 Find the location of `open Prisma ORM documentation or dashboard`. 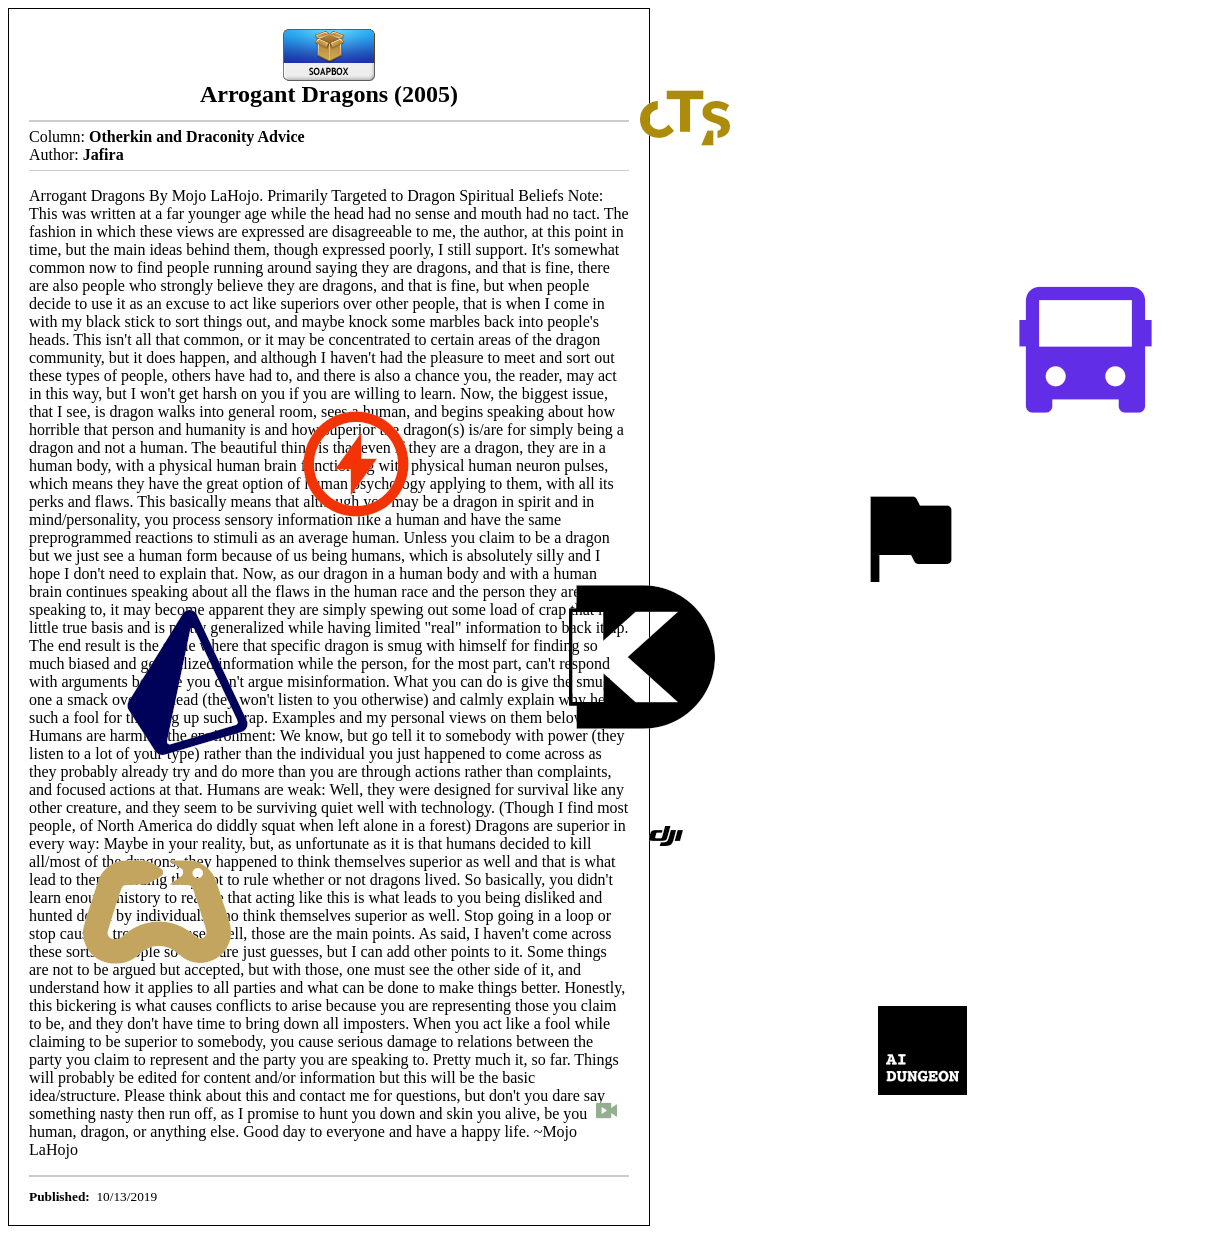

open Prisma ORM documentation or dashboard is located at coordinates (187, 682).